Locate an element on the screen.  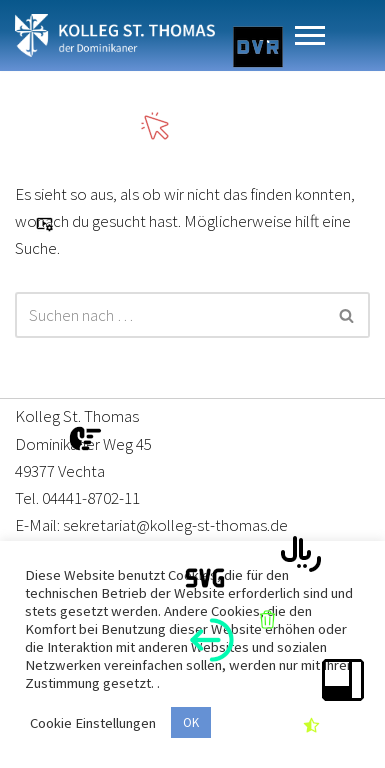
indicates next step or continue forward is located at coordinates (85, 438).